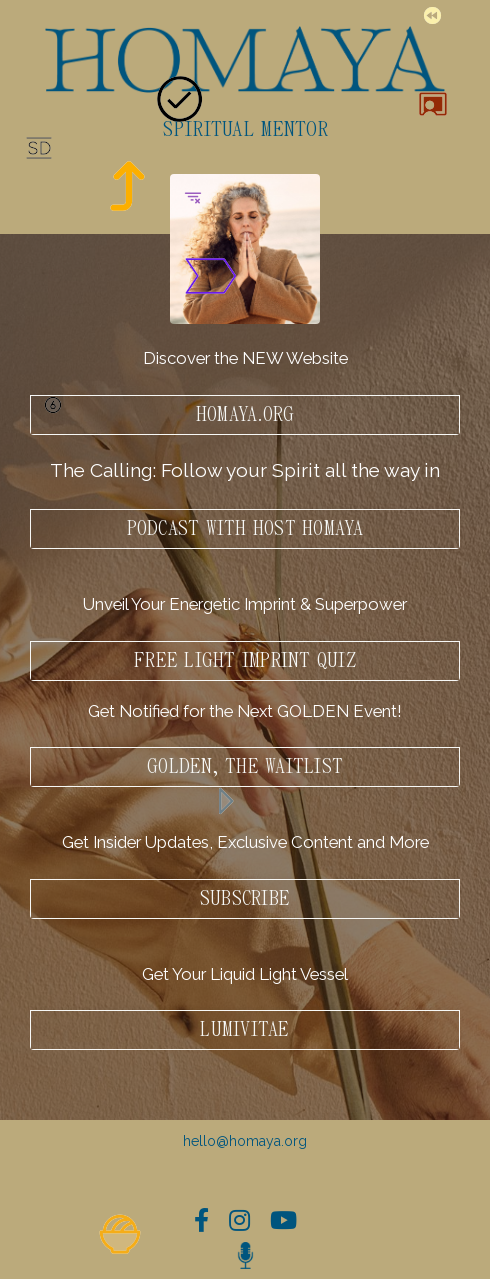 The height and width of the screenshot is (1279, 490). What do you see at coordinates (209, 276) in the screenshot?
I see `apply a tag or label to an item` at bounding box center [209, 276].